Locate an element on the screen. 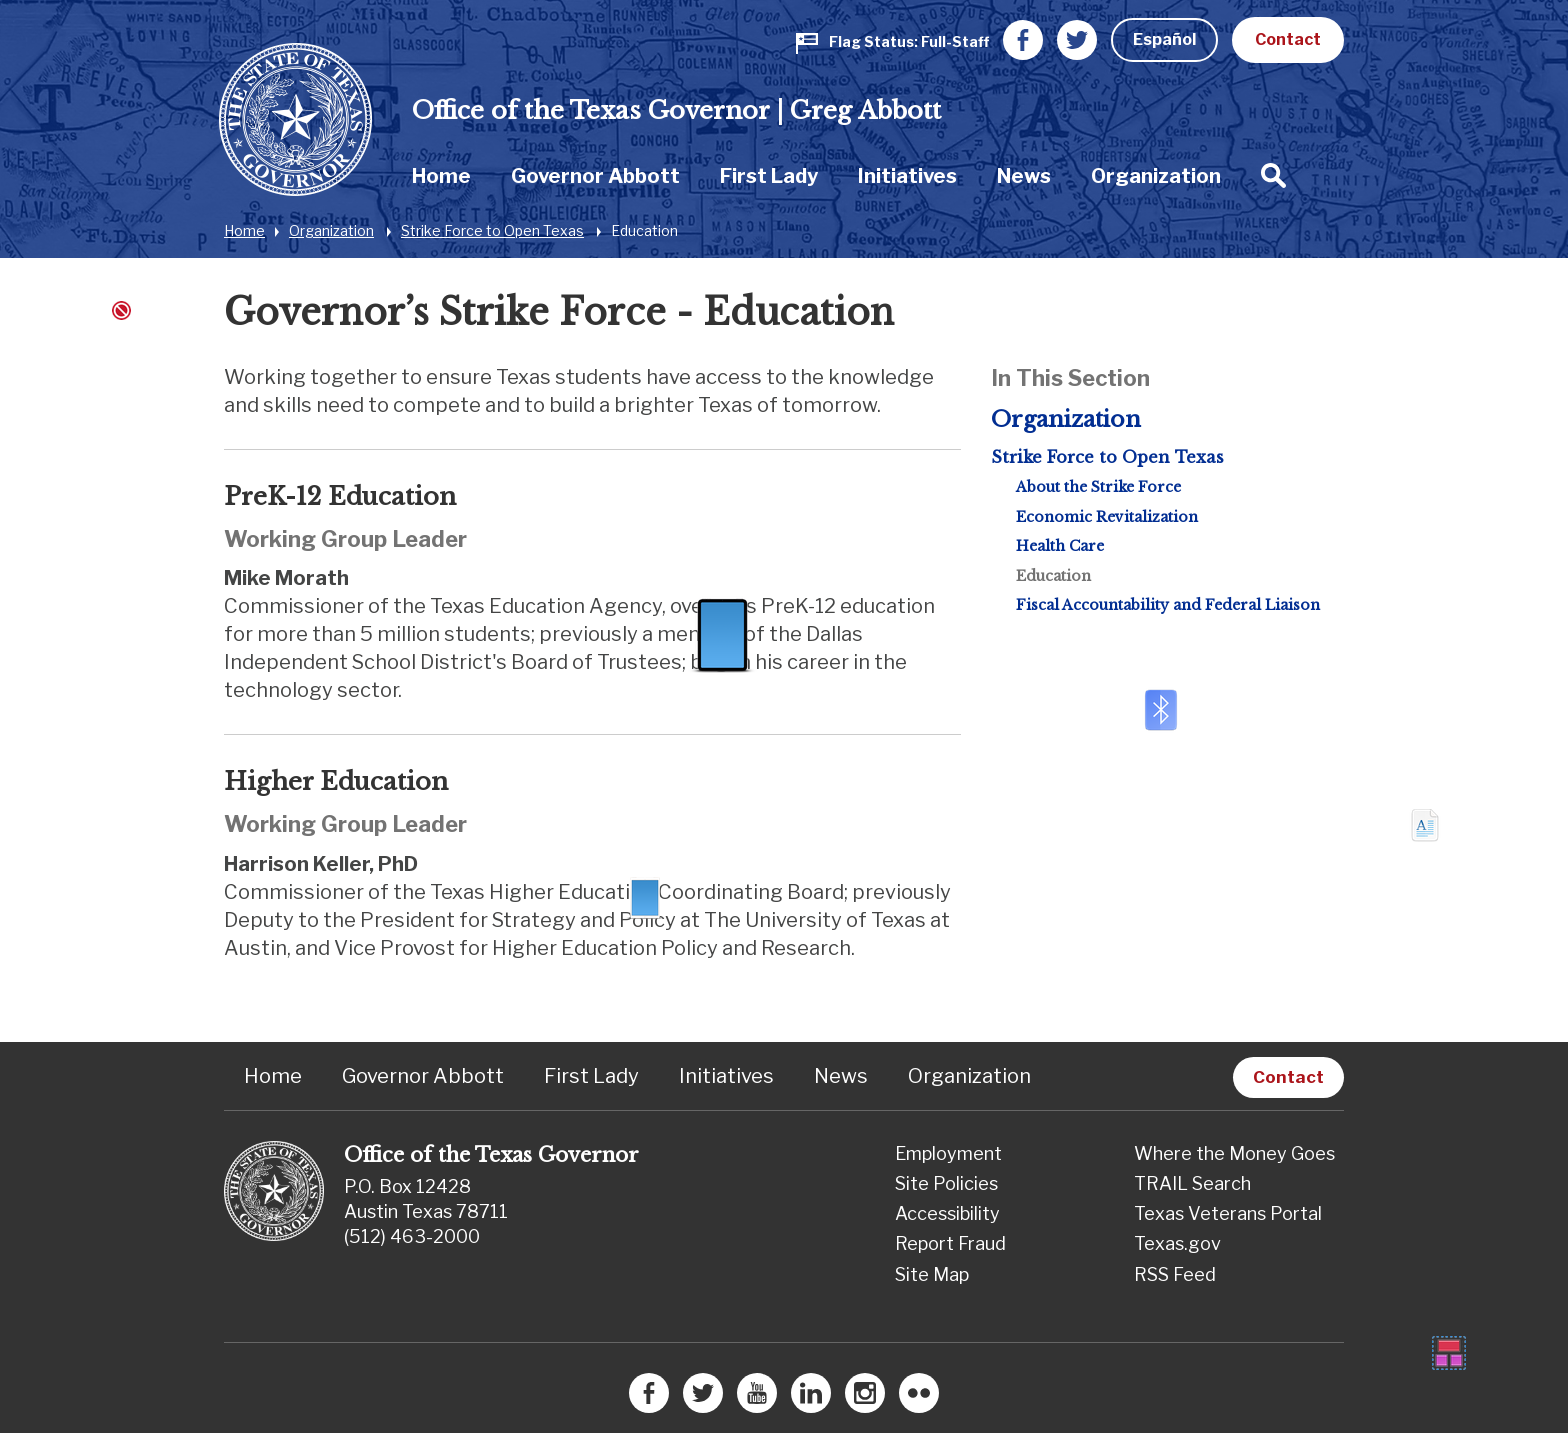  open a word processing document is located at coordinates (1425, 825).